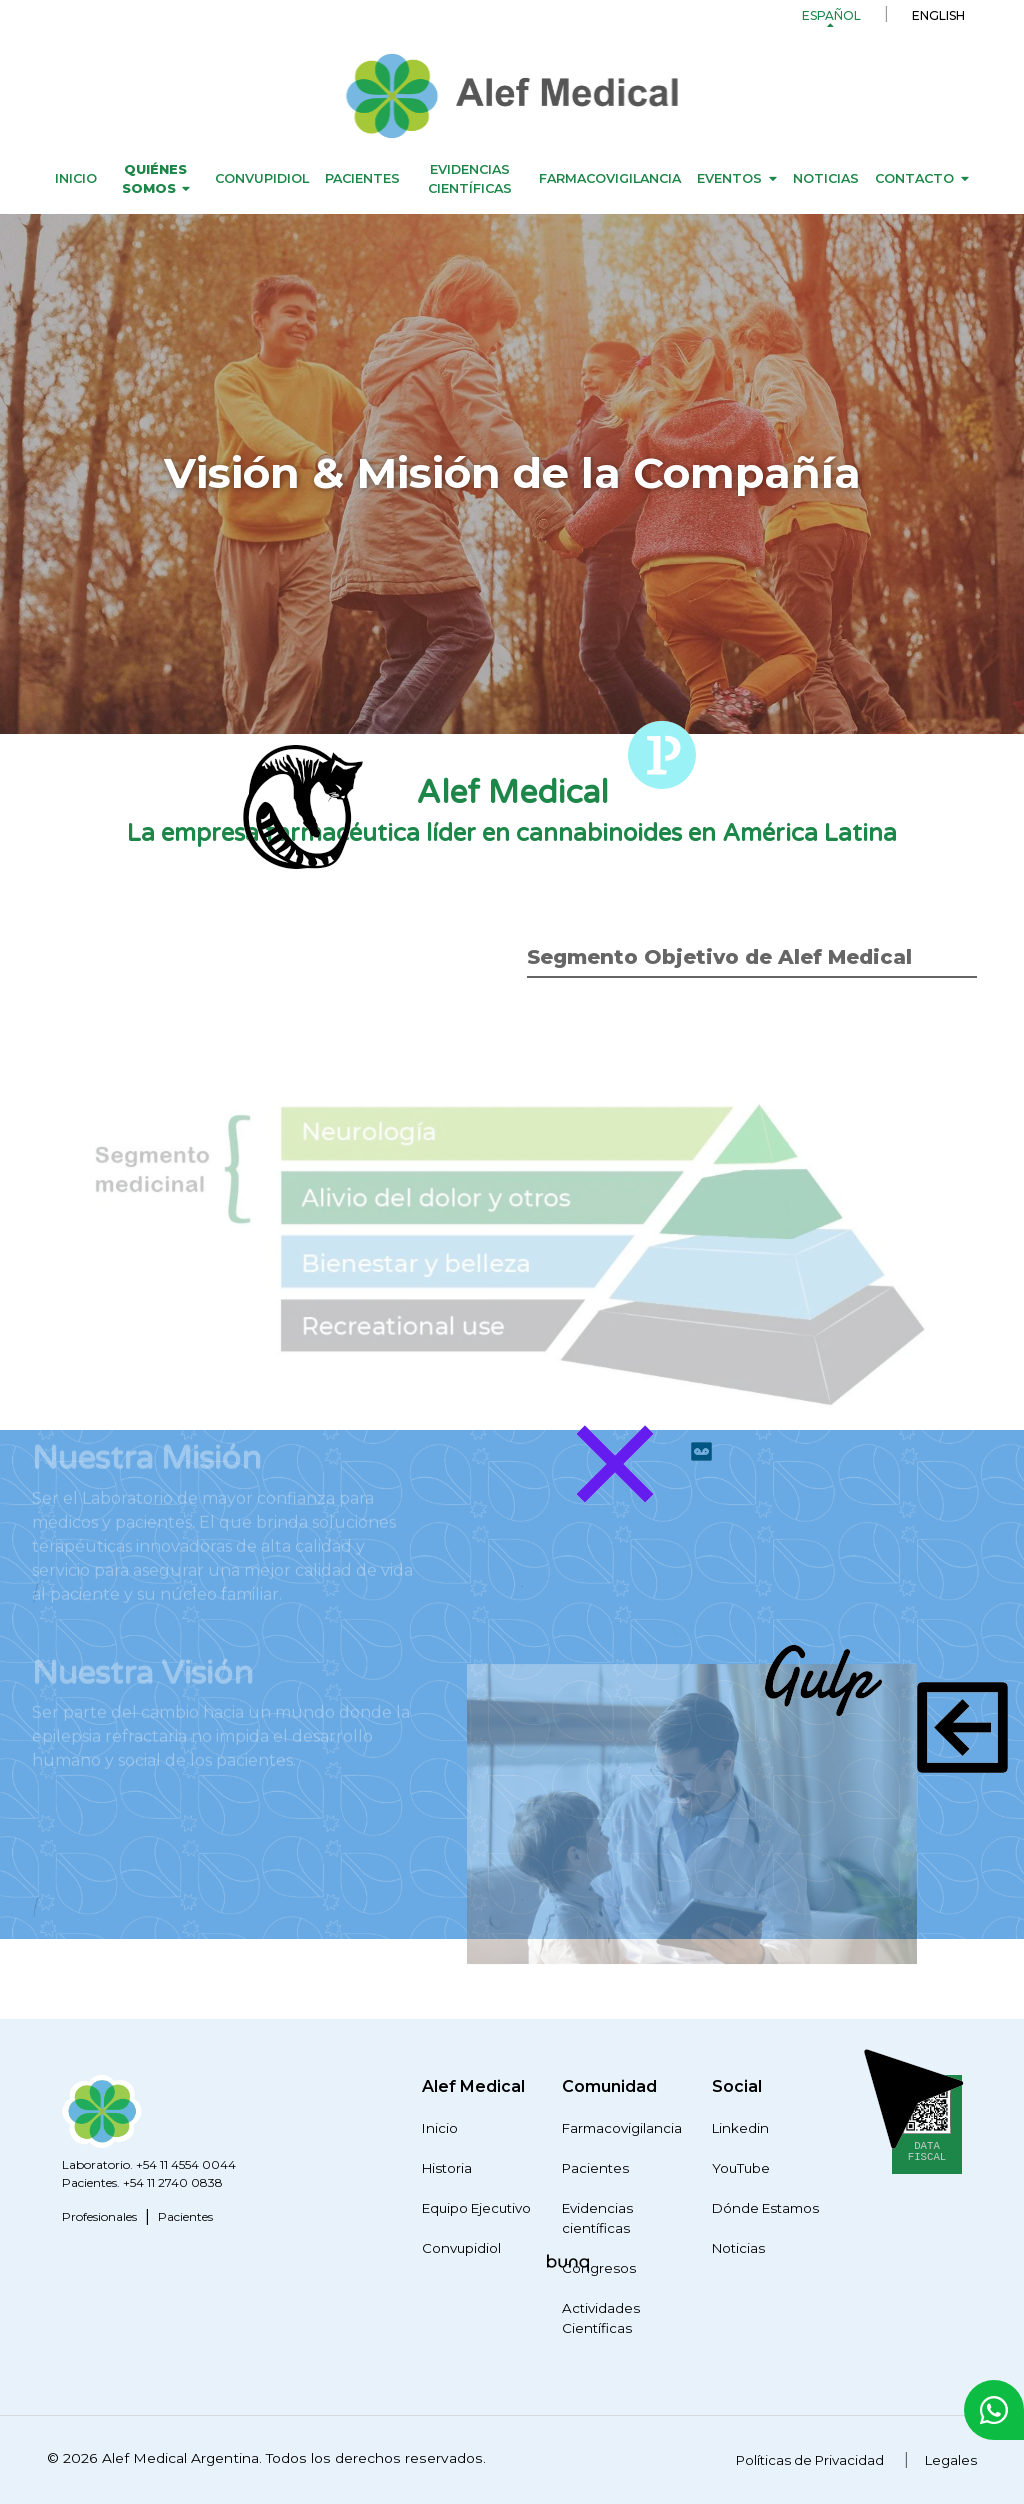 Image resolution: width=1024 pixels, height=2504 pixels. Describe the element at coordinates (303, 807) in the screenshot. I see `open GNU IceCat browser` at that location.